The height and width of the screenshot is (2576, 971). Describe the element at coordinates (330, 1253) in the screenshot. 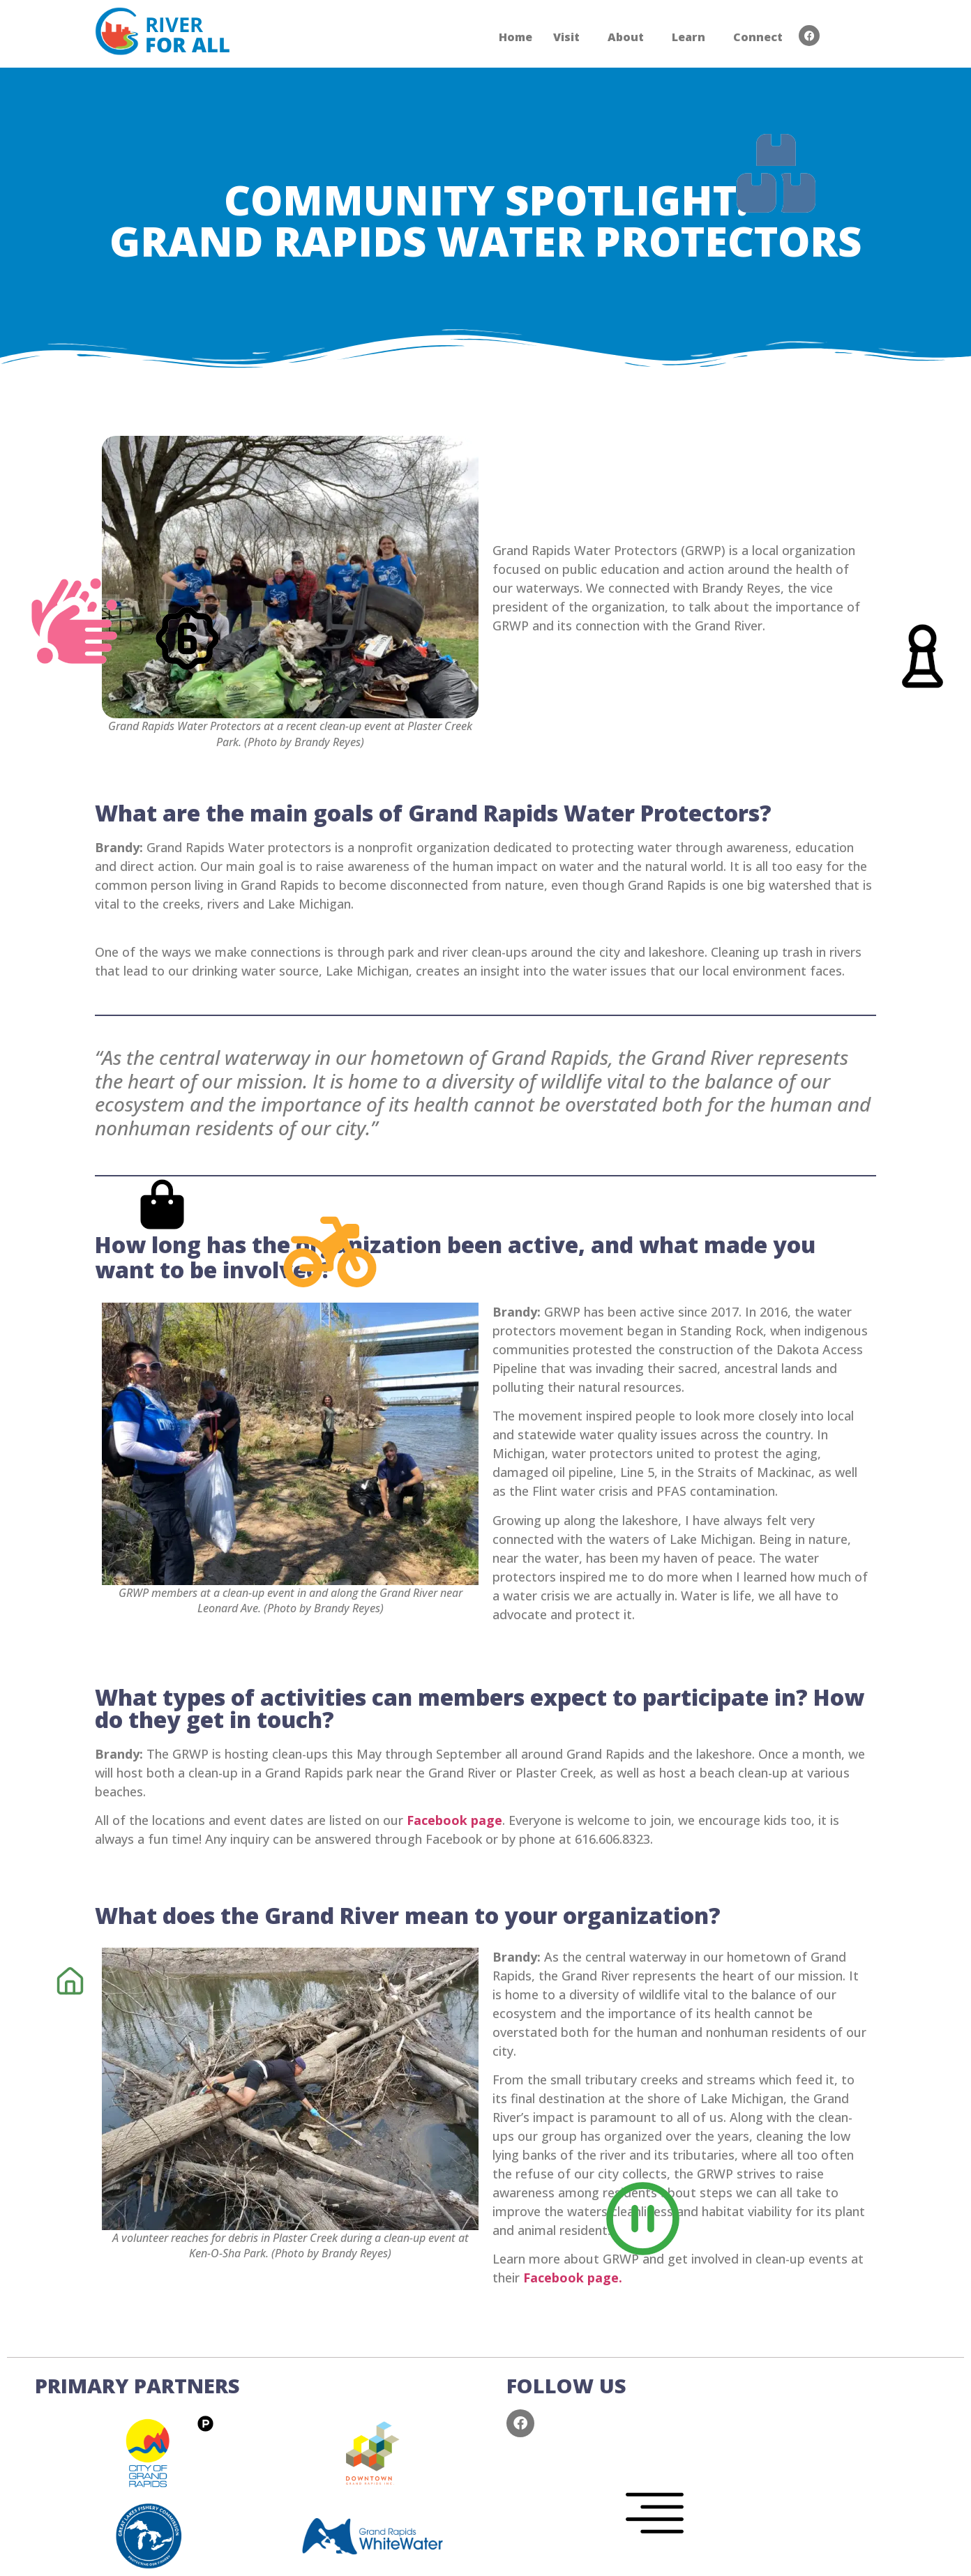

I see `select motorcycle as vehicle type` at that location.